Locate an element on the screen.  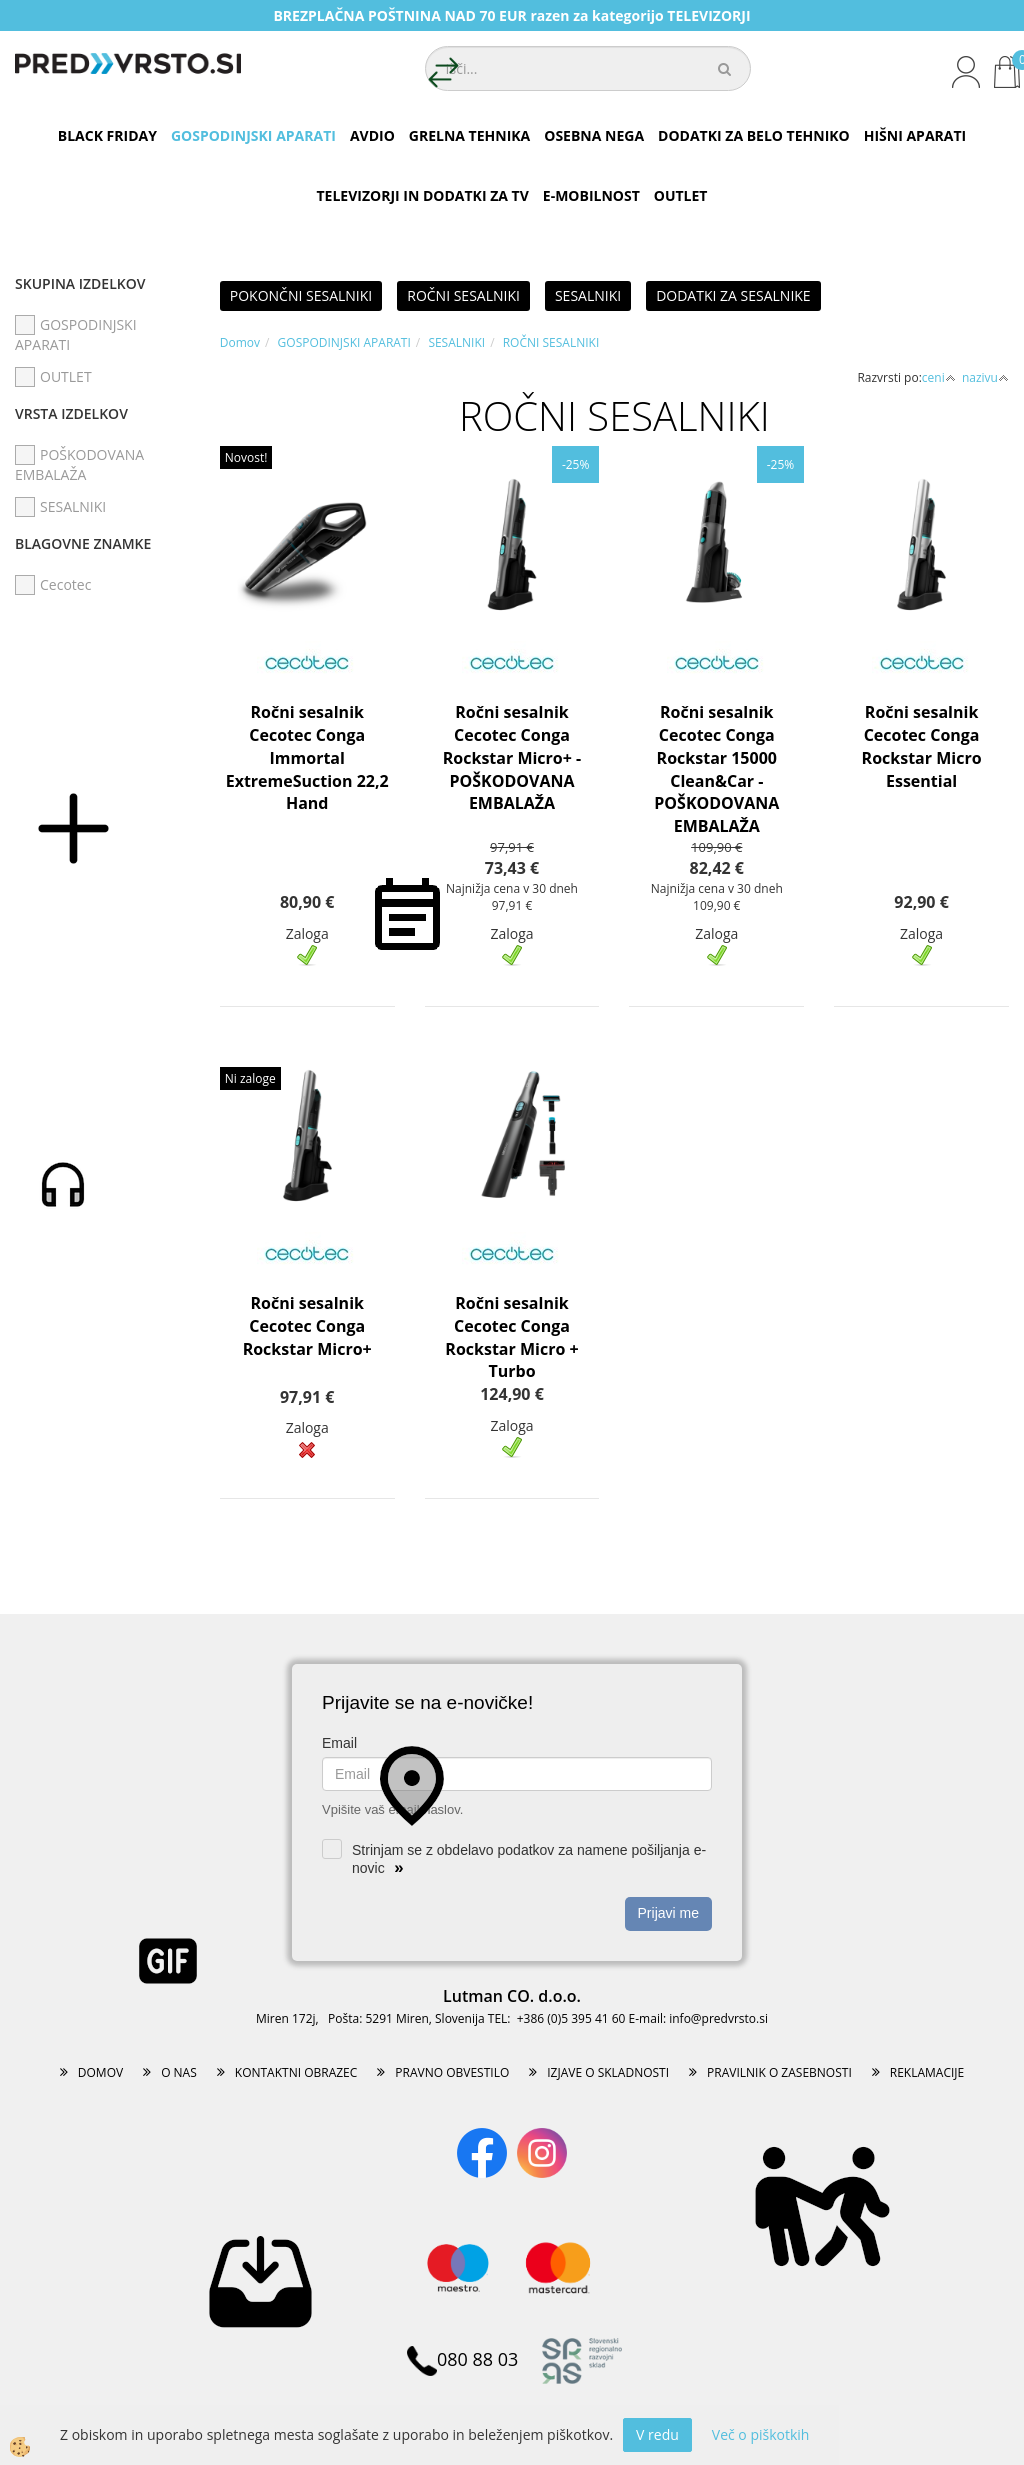
add a new item is located at coordinates (73, 828).